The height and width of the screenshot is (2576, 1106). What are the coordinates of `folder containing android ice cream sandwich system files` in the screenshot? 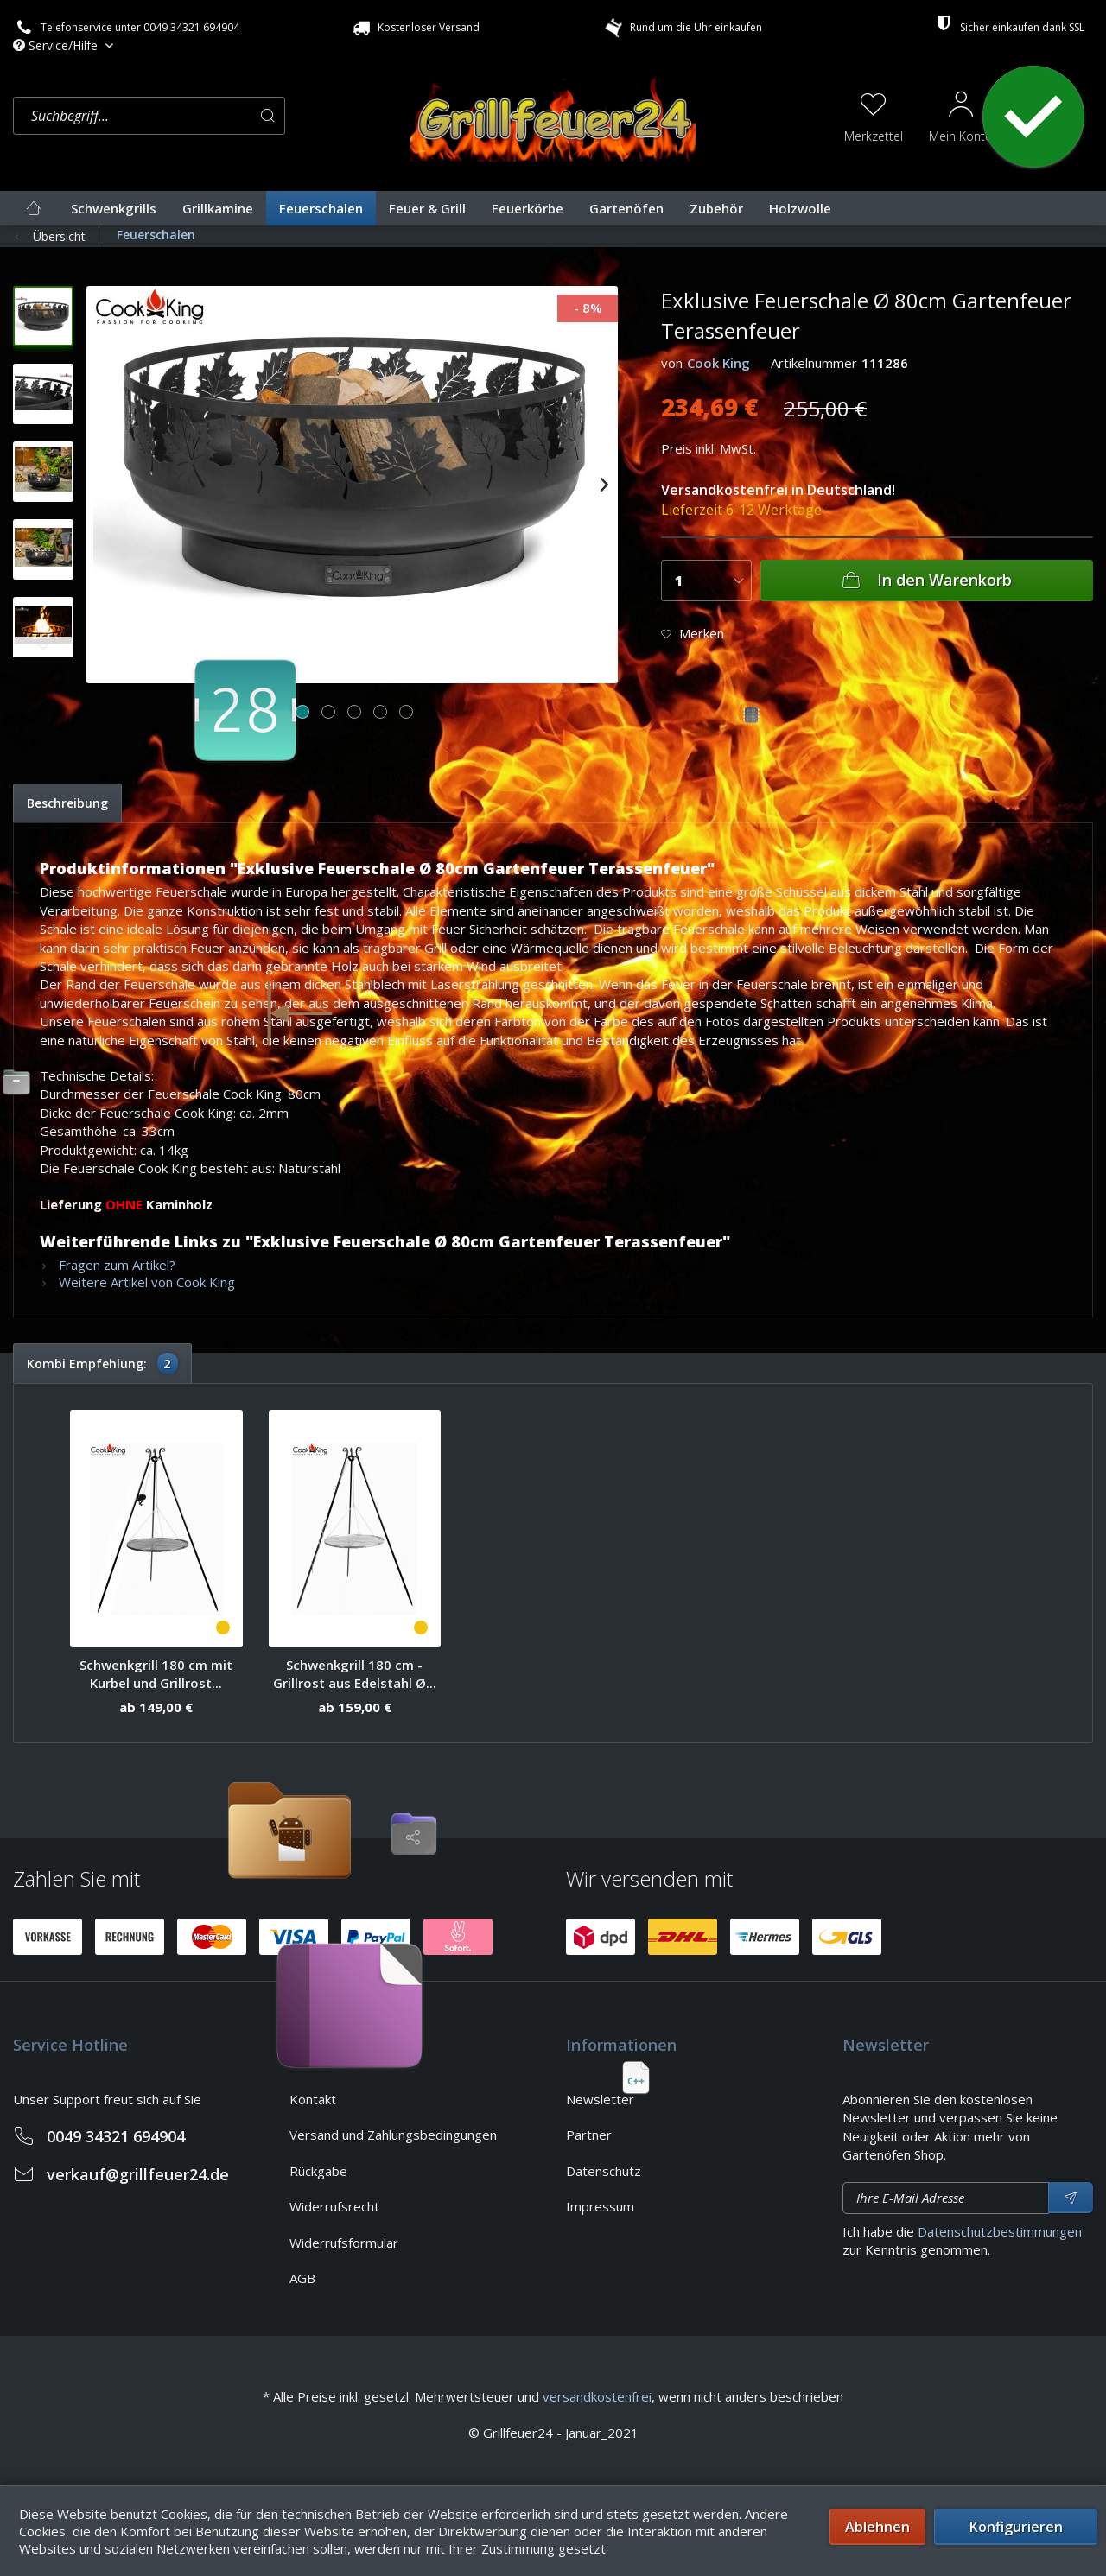 It's located at (289, 1833).